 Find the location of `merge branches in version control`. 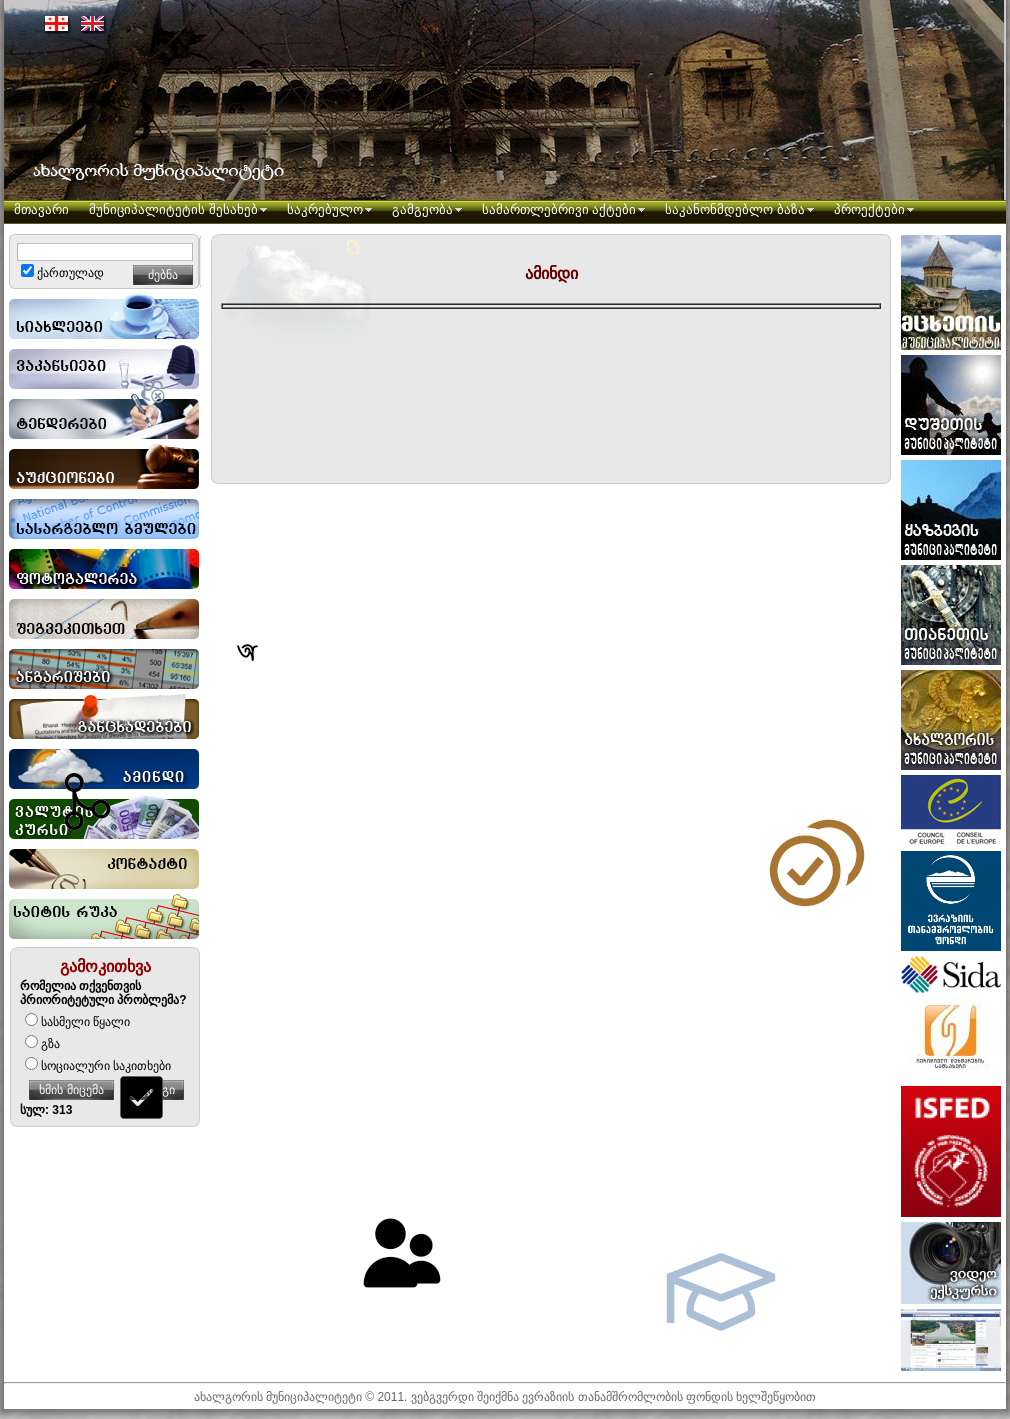

merge branches in version control is located at coordinates (87, 803).